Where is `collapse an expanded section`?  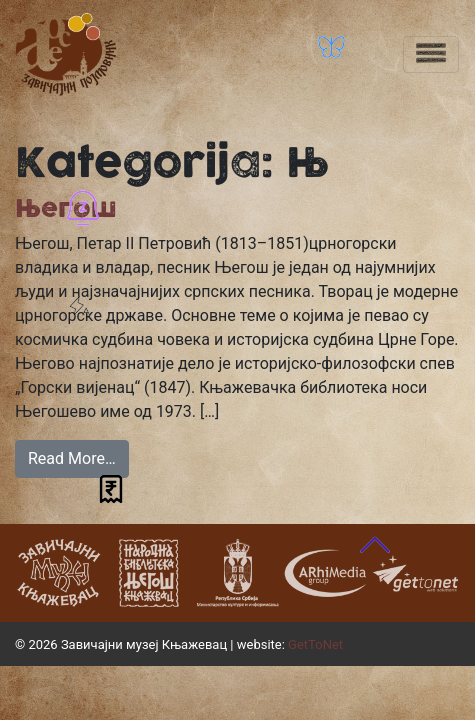 collapse an expanded section is located at coordinates (375, 553).